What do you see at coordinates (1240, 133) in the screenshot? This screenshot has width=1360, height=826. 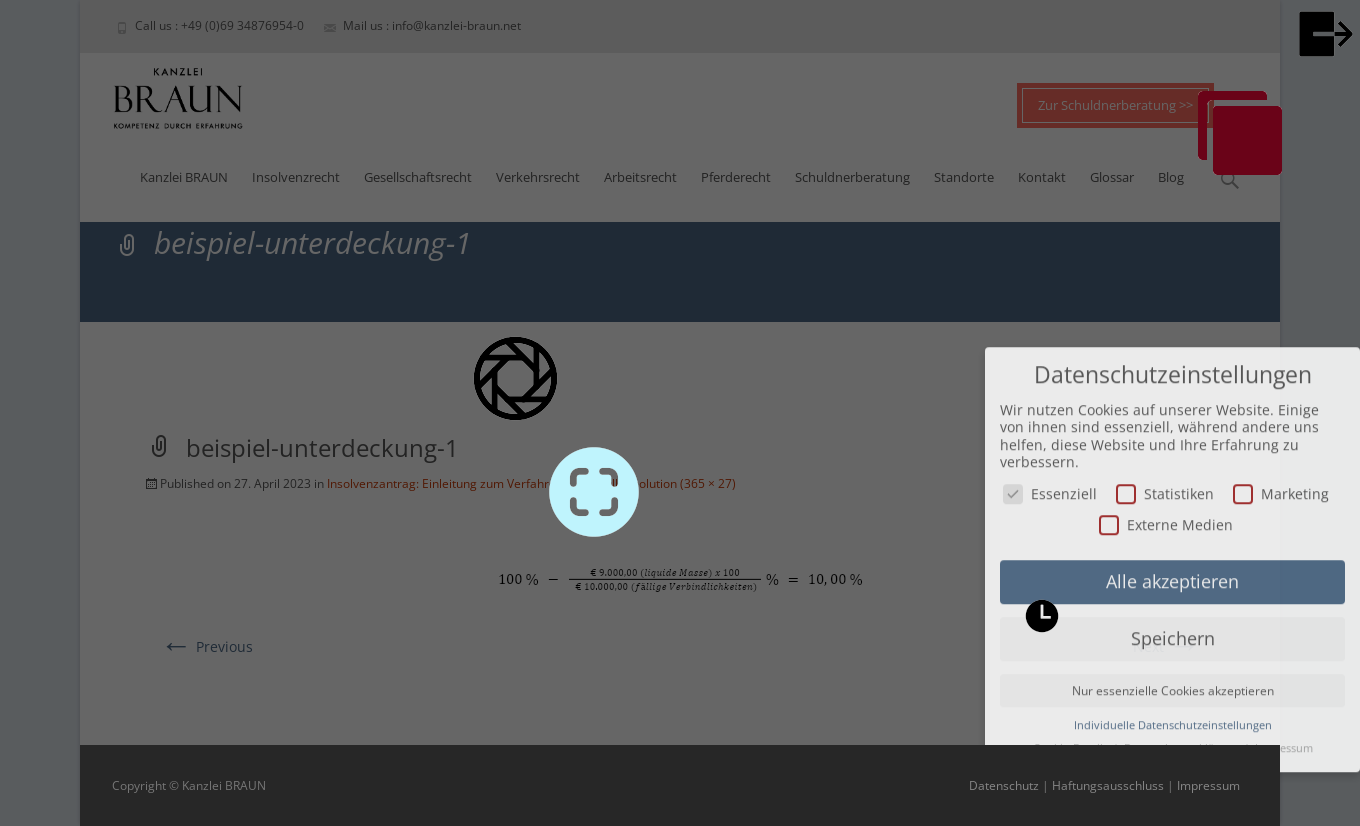 I see `copy to clipboard` at bounding box center [1240, 133].